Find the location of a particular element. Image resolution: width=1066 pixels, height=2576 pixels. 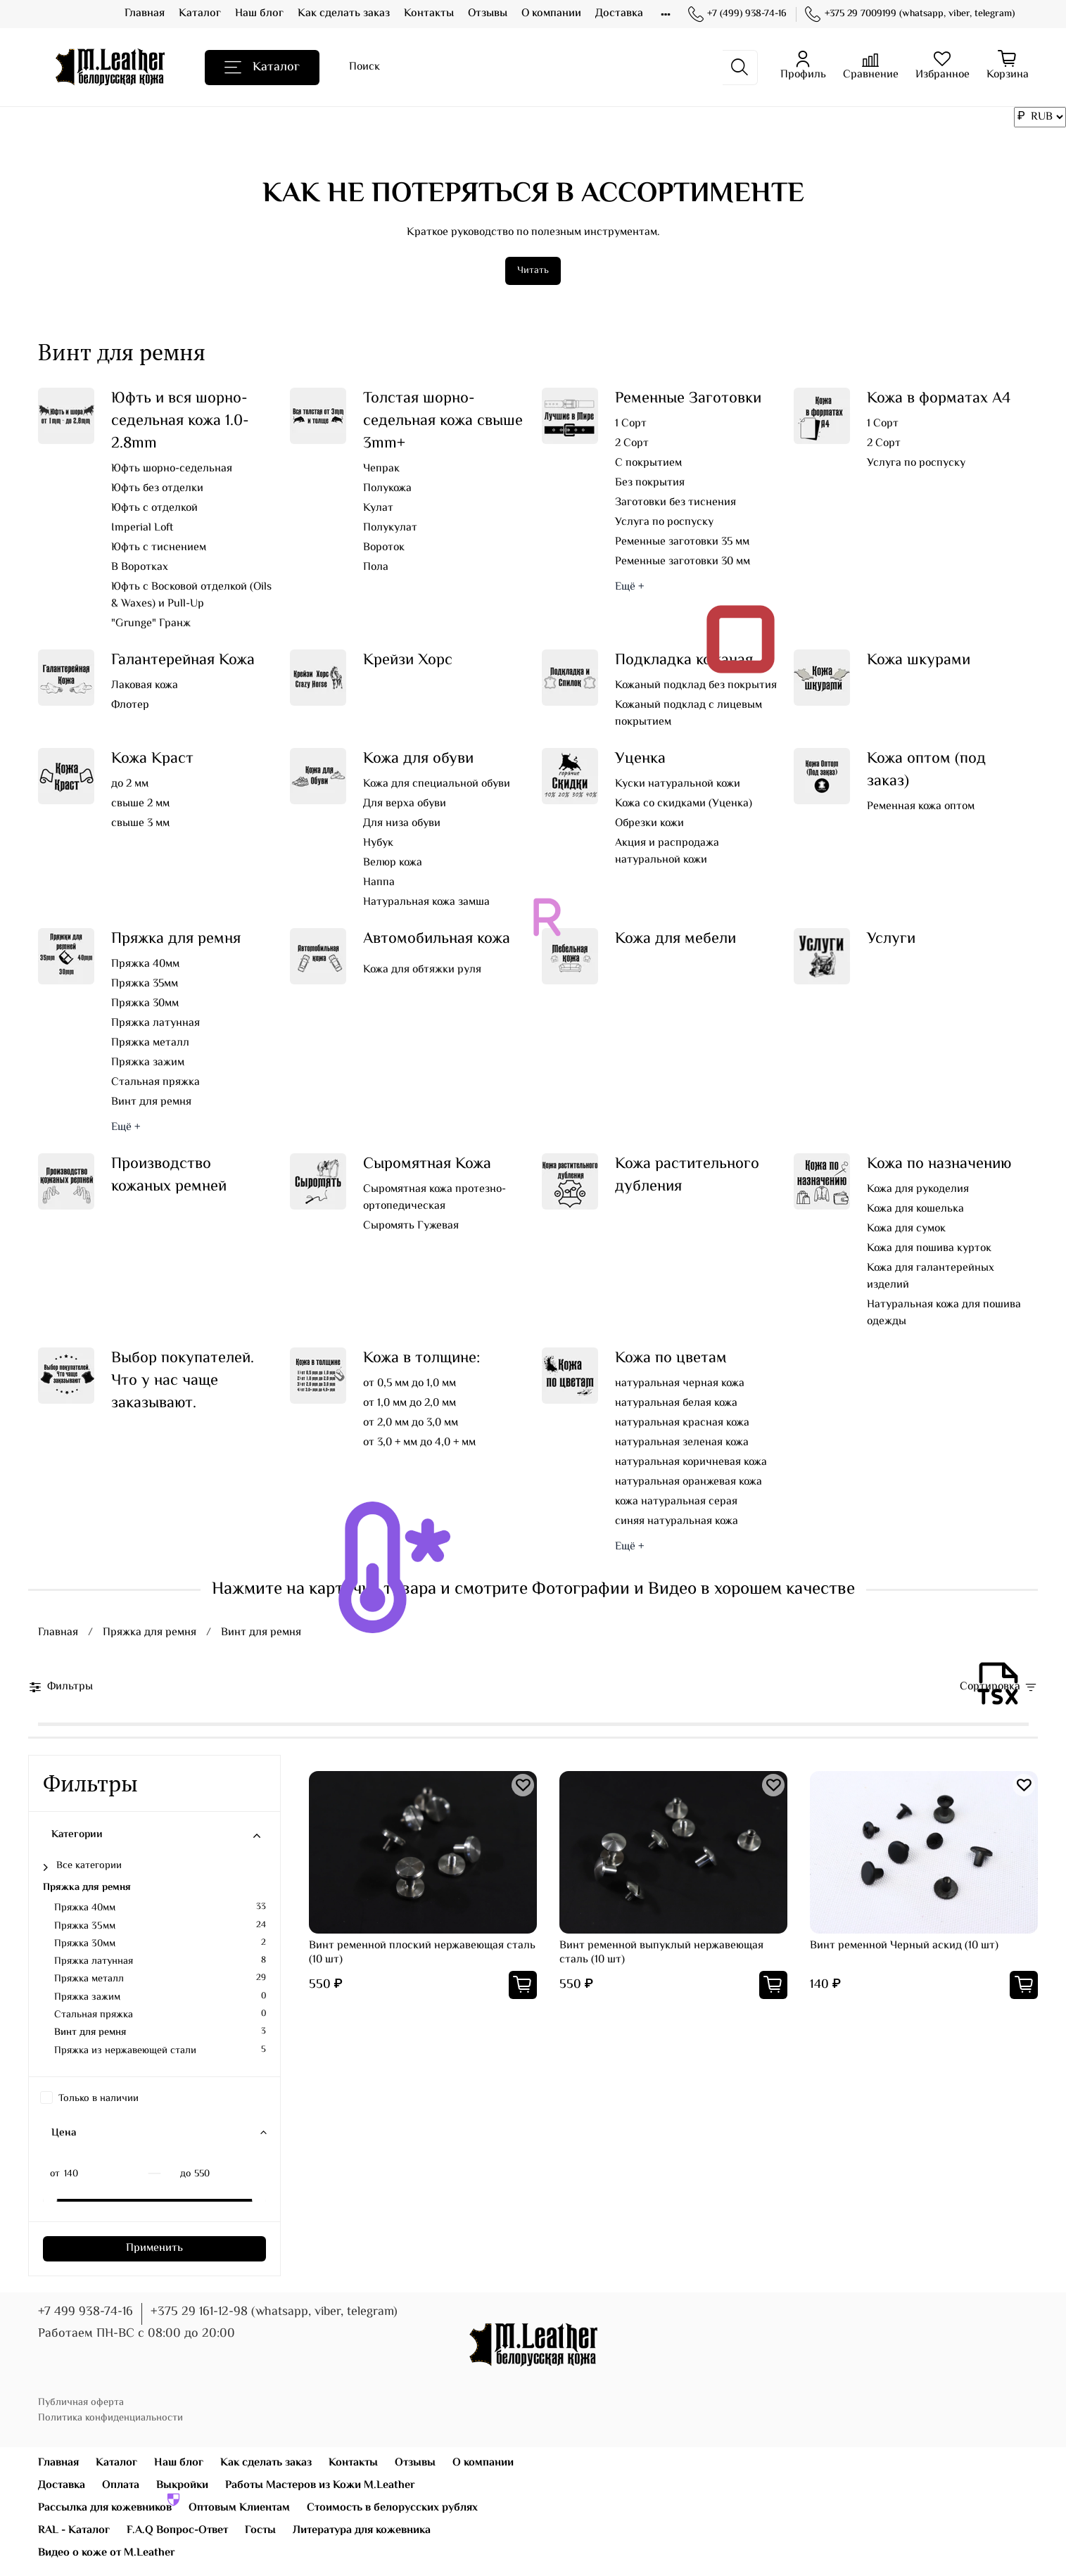

indicates low temperature or cold conditions is located at coordinates (383, 1567).